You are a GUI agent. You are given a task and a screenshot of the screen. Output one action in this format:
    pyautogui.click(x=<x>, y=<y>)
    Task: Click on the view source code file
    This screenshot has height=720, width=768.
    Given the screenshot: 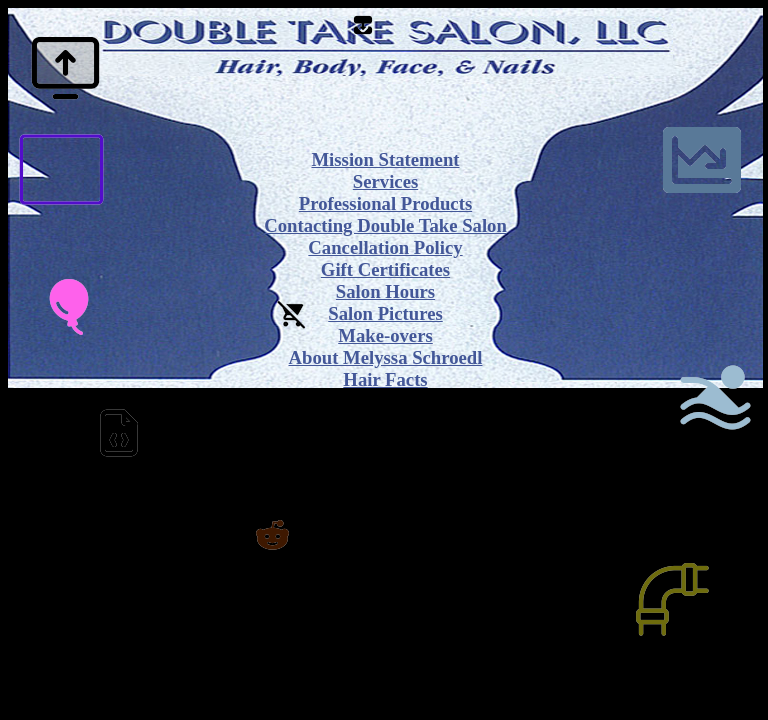 What is the action you would take?
    pyautogui.click(x=119, y=433)
    